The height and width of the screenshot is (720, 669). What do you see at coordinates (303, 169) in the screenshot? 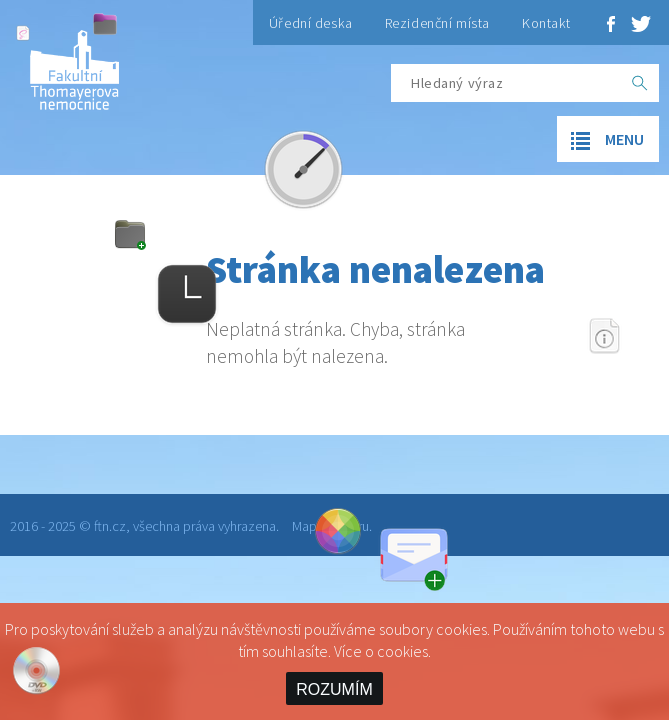
I see `open sysprof system profiler` at bounding box center [303, 169].